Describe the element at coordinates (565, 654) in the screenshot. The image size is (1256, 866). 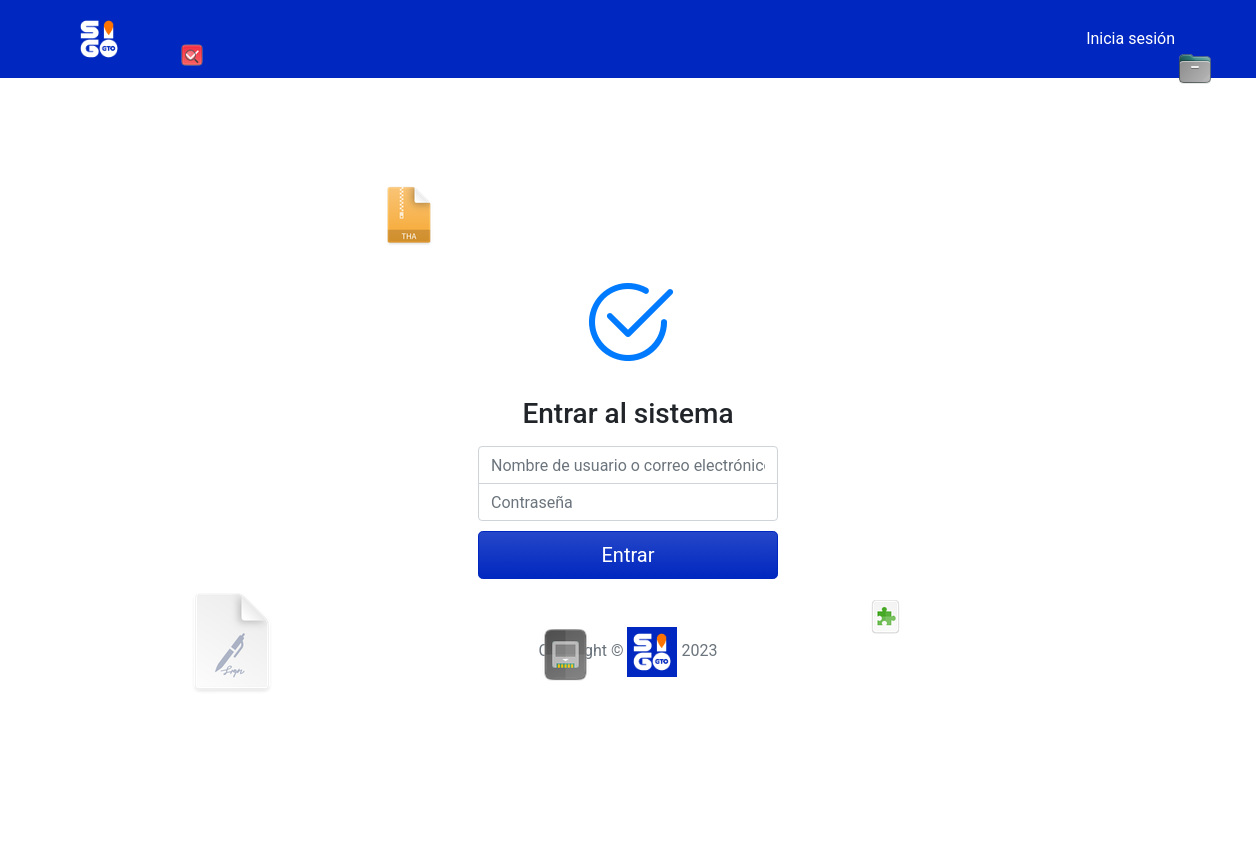
I see `gameboy rom file type indicator` at that location.